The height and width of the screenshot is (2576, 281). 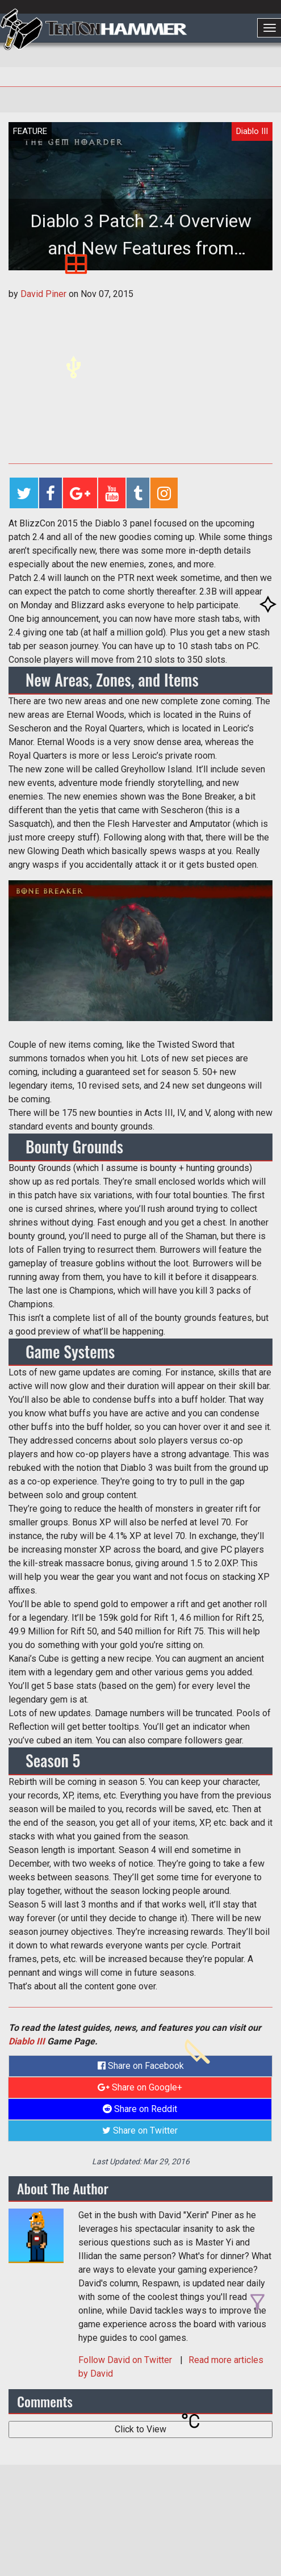 I want to click on connect a USB device, so click(x=73, y=367).